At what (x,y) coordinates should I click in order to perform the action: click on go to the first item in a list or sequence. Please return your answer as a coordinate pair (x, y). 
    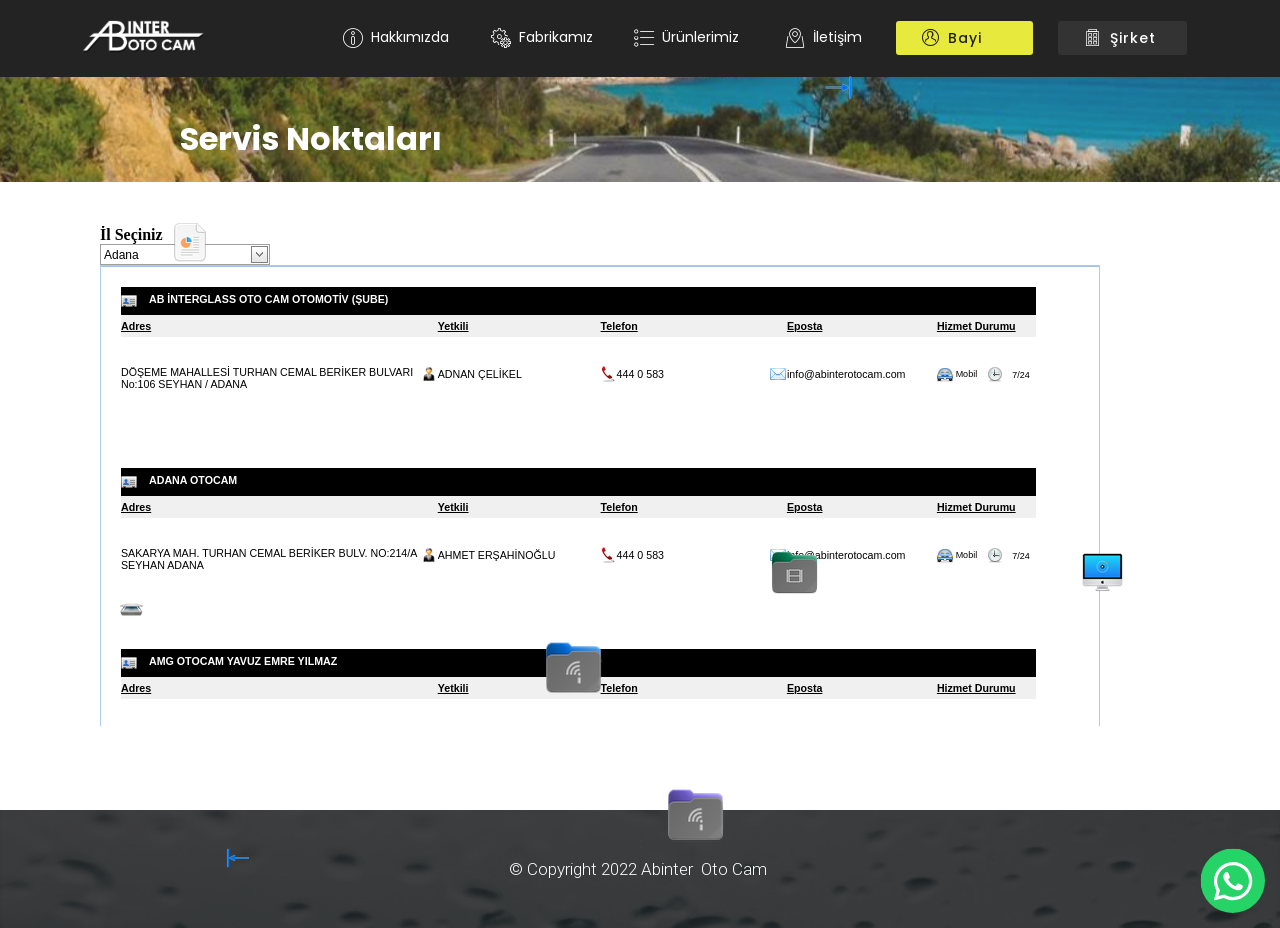
    Looking at the image, I should click on (238, 858).